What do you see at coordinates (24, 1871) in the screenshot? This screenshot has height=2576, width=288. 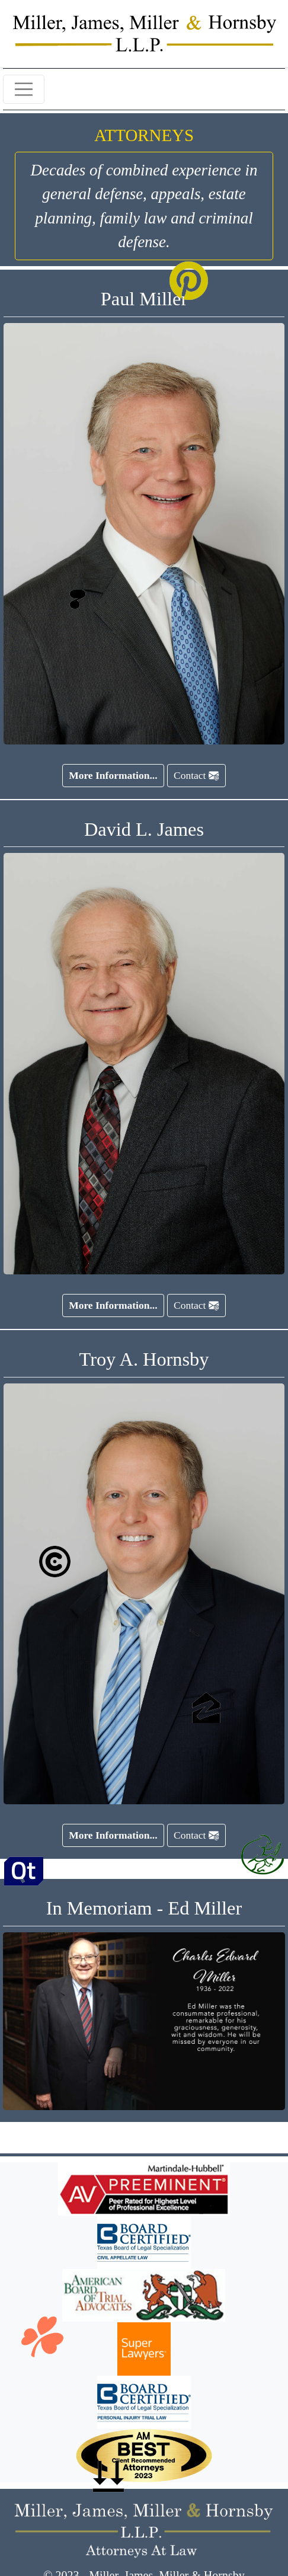 I see `Qt framework branding or logo` at bounding box center [24, 1871].